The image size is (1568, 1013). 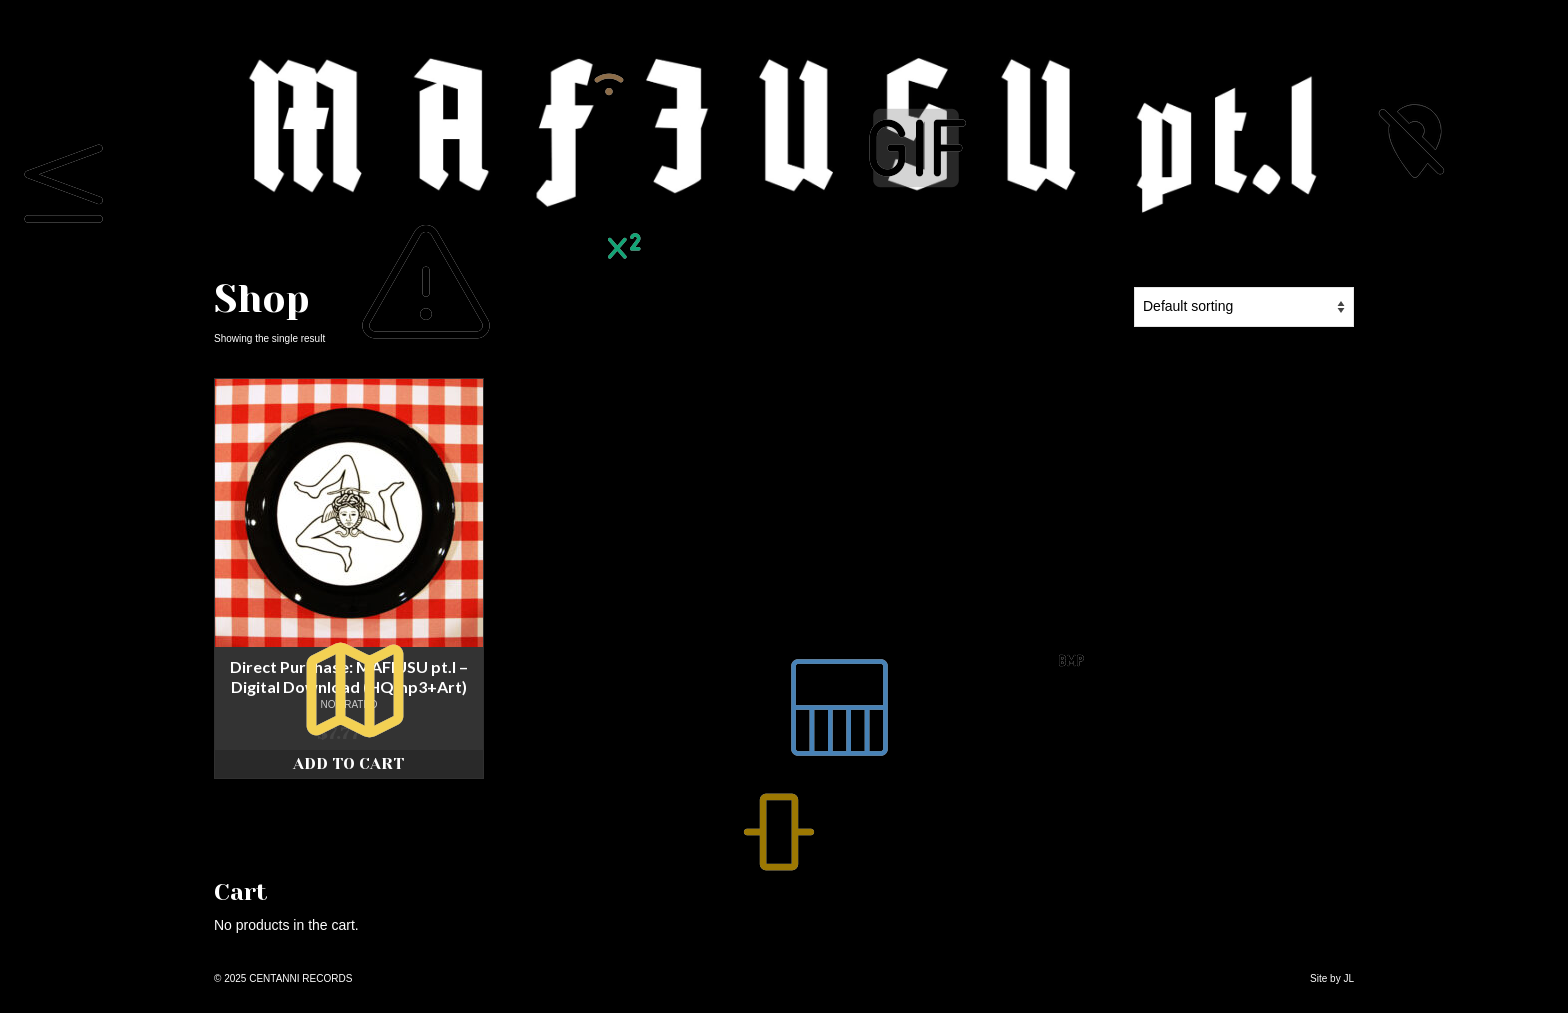 What do you see at coordinates (622, 246) in the screenshot?
I see `format text as superscript` at bounding box center [622, 246].